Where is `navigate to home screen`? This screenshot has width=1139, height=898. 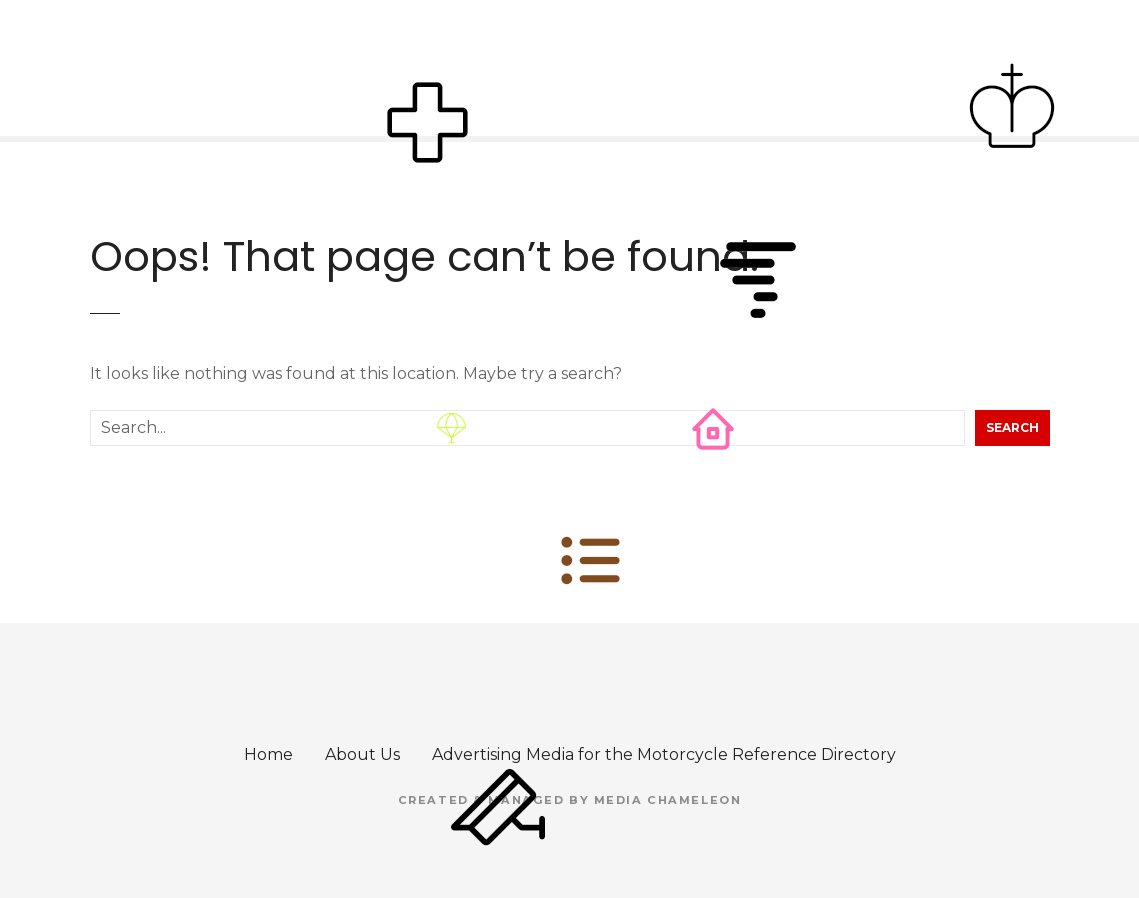 navigate to home screen is located at coordinates (713, 429).